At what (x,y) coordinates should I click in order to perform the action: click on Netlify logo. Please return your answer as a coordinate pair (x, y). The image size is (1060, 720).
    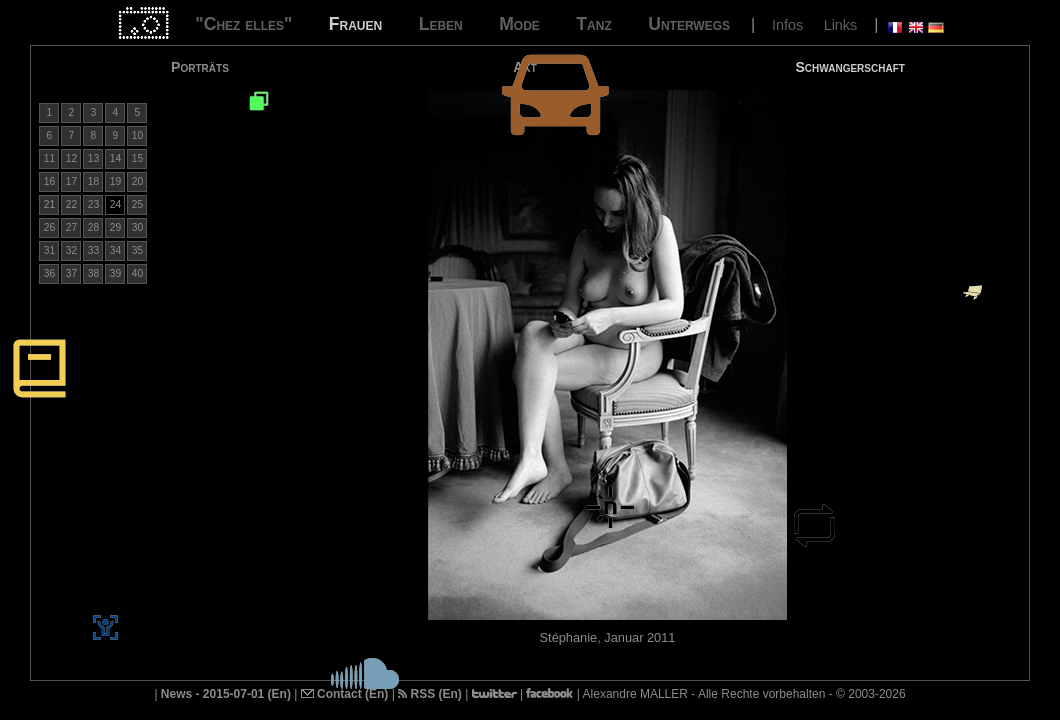
    Looking at the image, I should click on (610, 507).